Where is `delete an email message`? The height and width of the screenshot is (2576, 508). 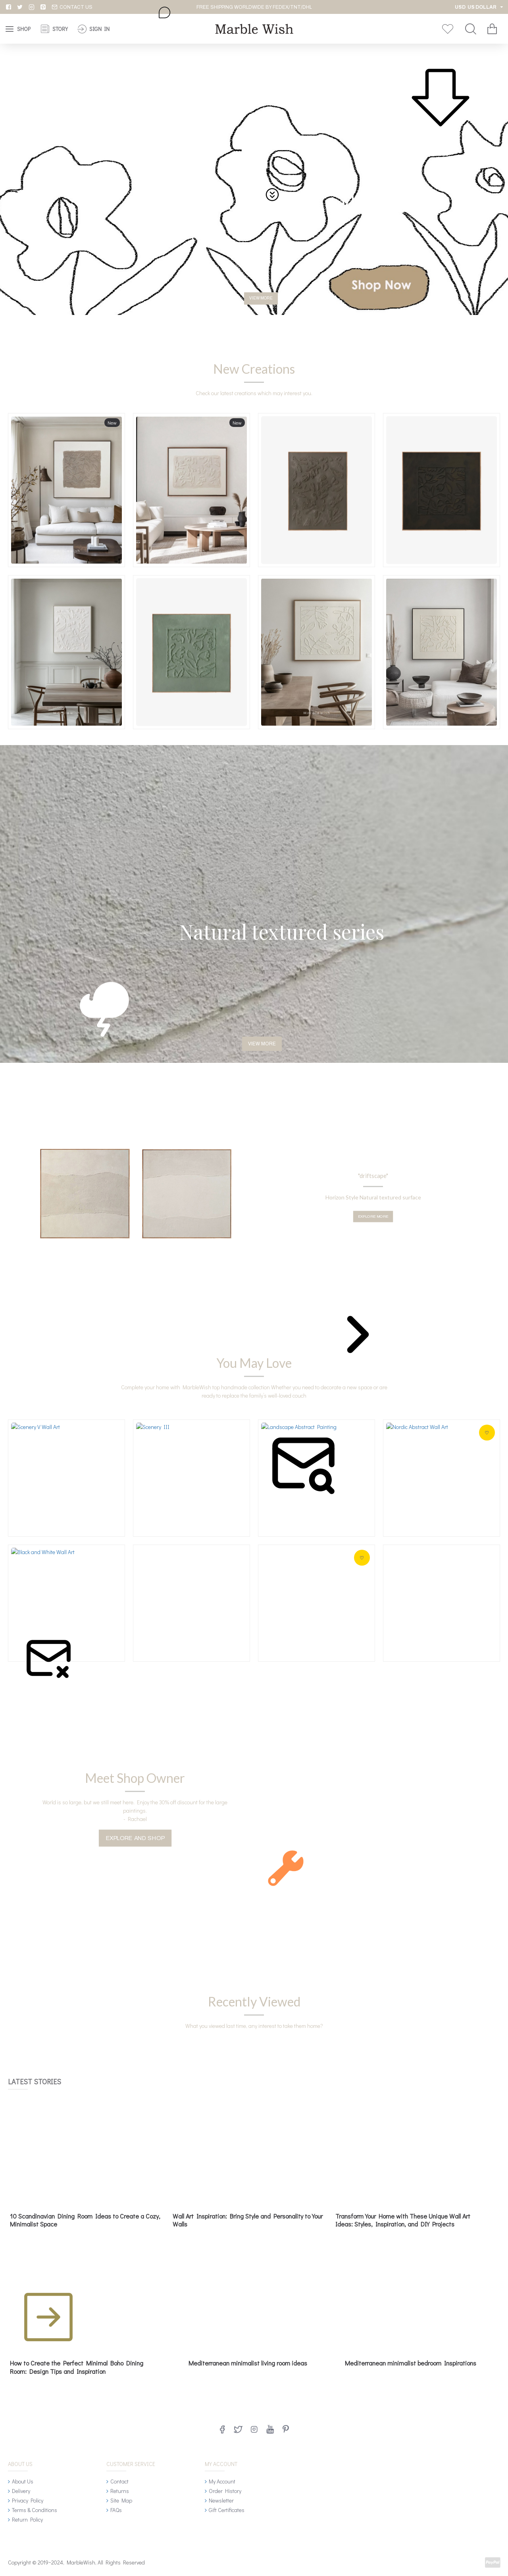 delete an email message is located at coordinates (48, 1658).